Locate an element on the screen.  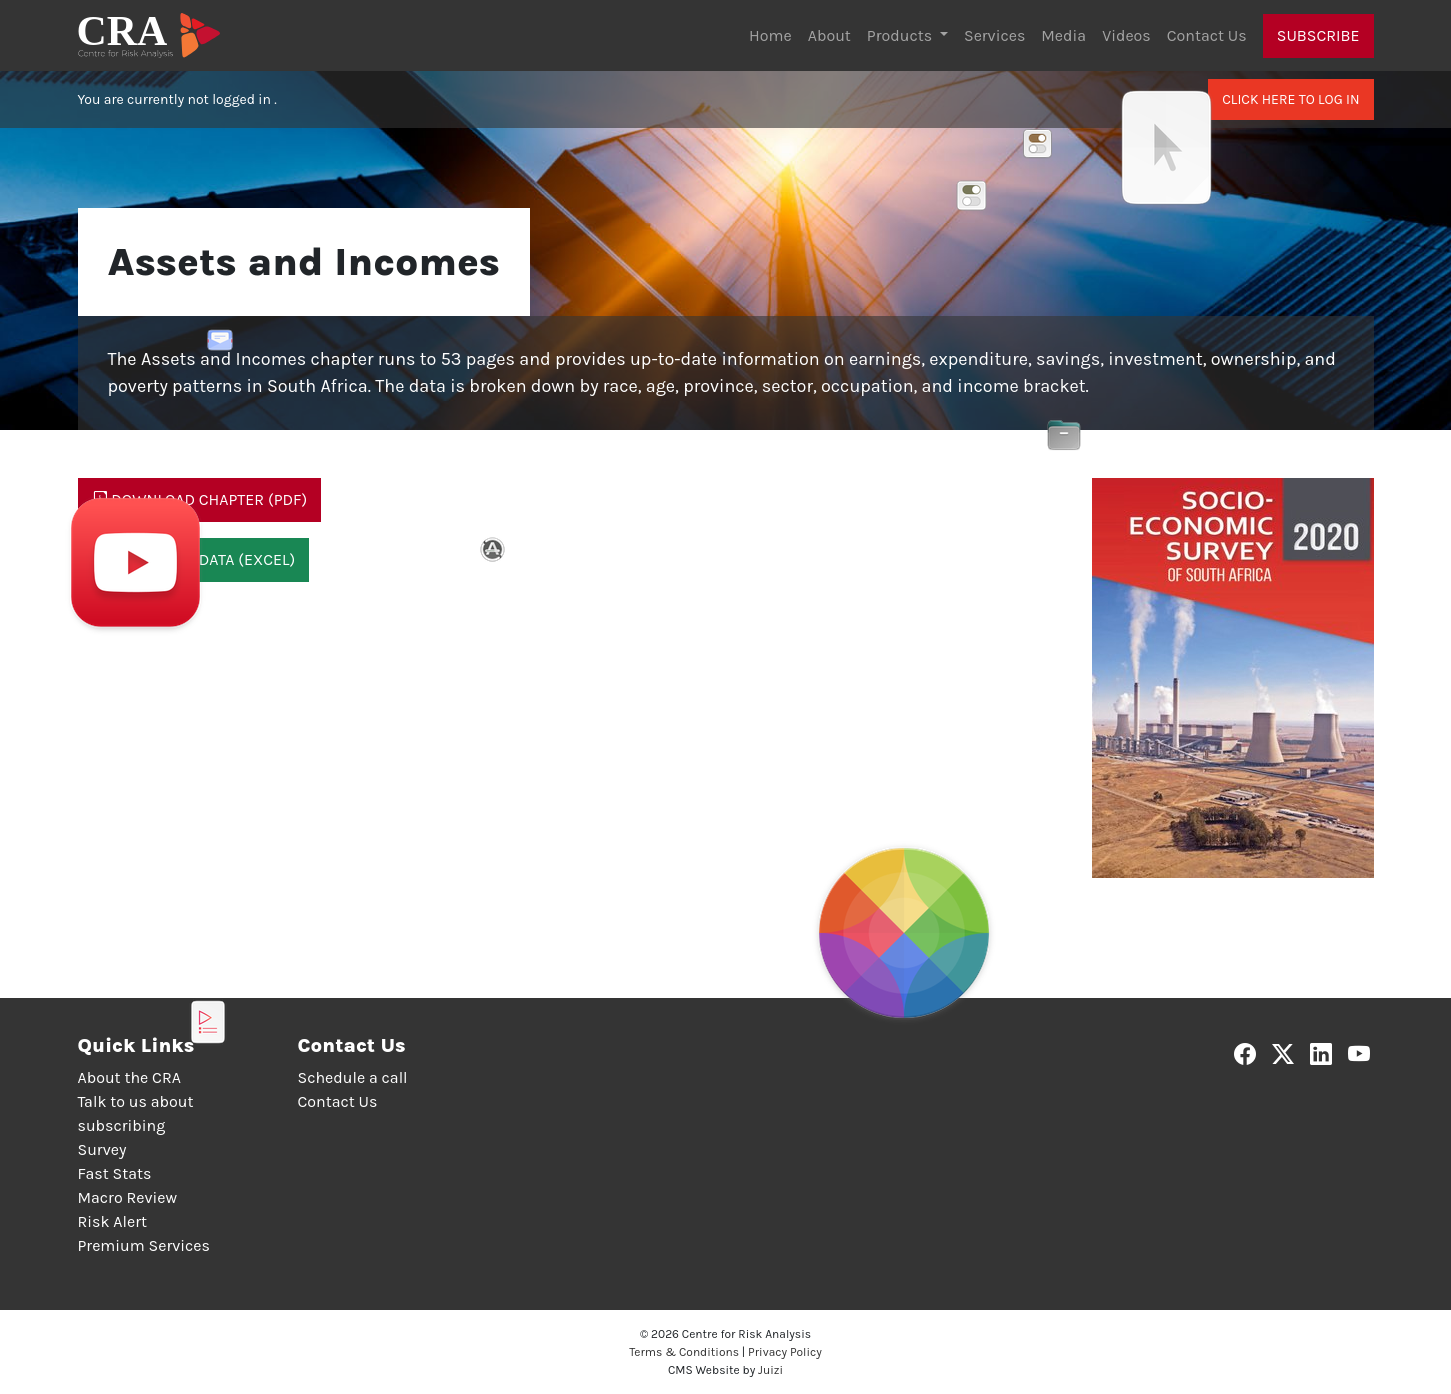
cursor image file type is located at coordinates (1166, 147).